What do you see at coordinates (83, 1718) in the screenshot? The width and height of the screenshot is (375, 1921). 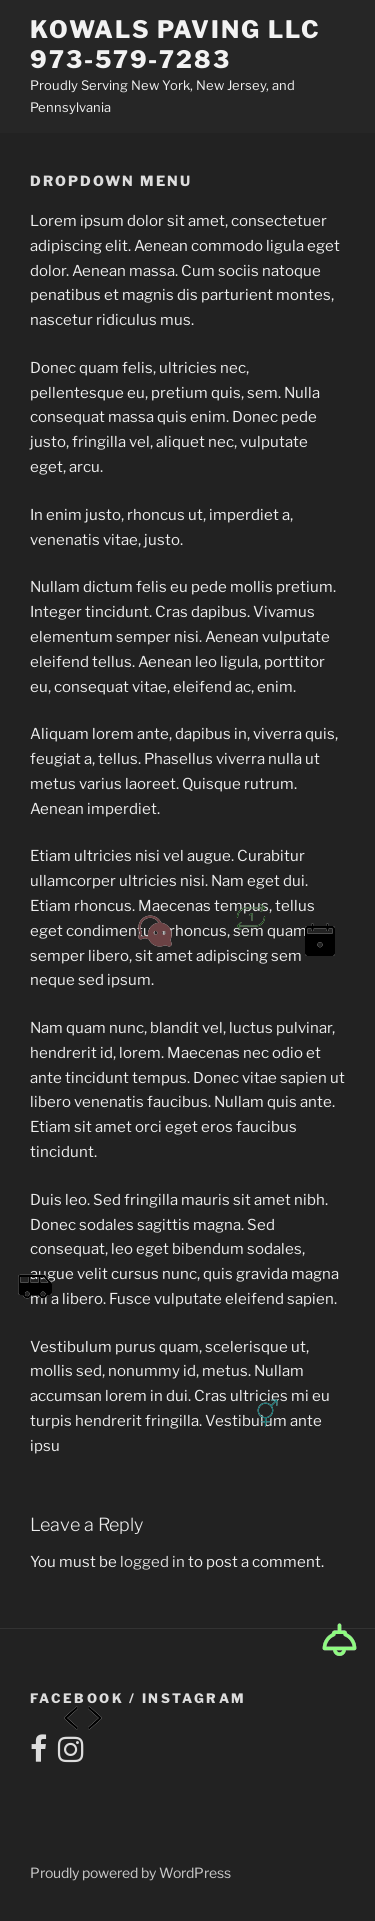 I see `view or edit source code` at bounding box center [83, 1718].